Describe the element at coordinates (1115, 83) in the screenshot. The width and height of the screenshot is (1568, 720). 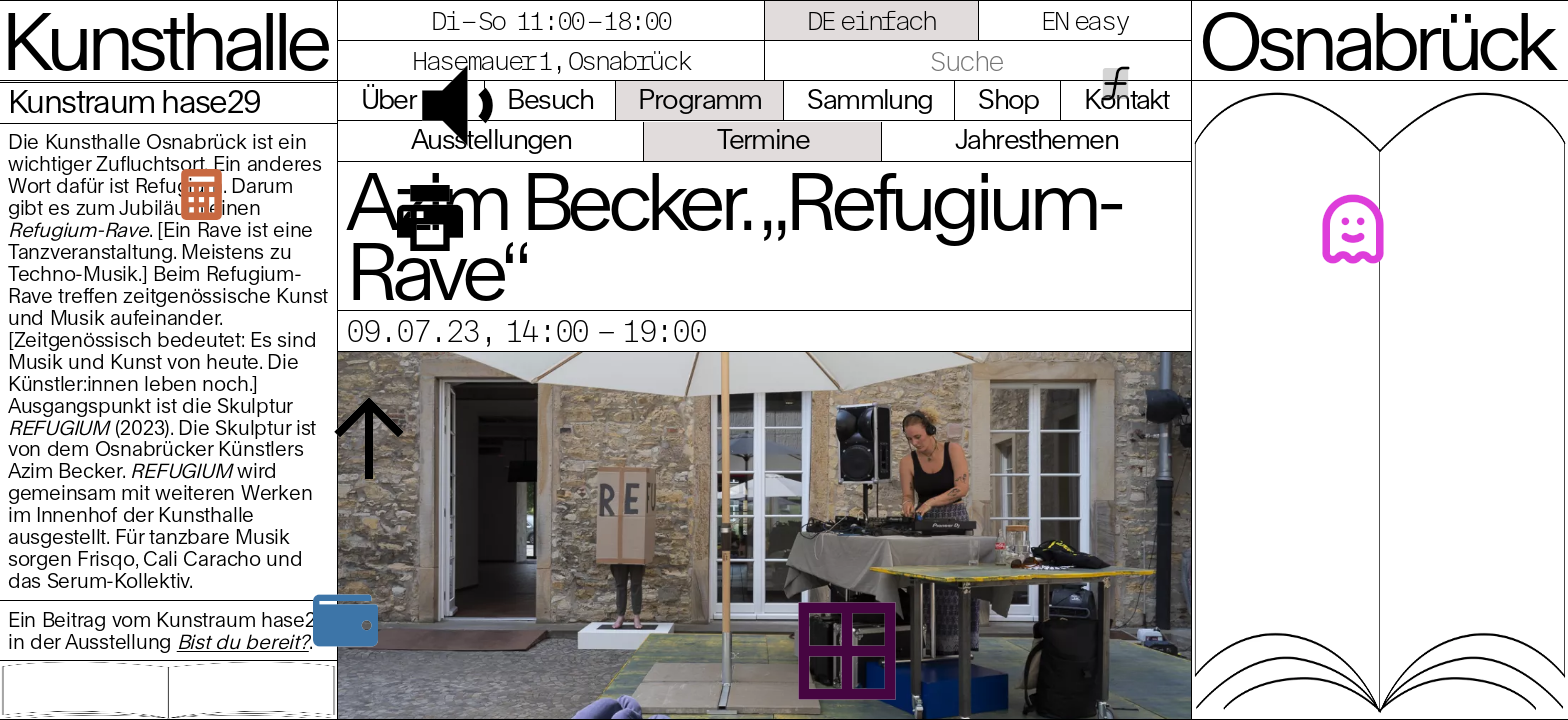
I see `insert a mathematical function or formula` at that location.